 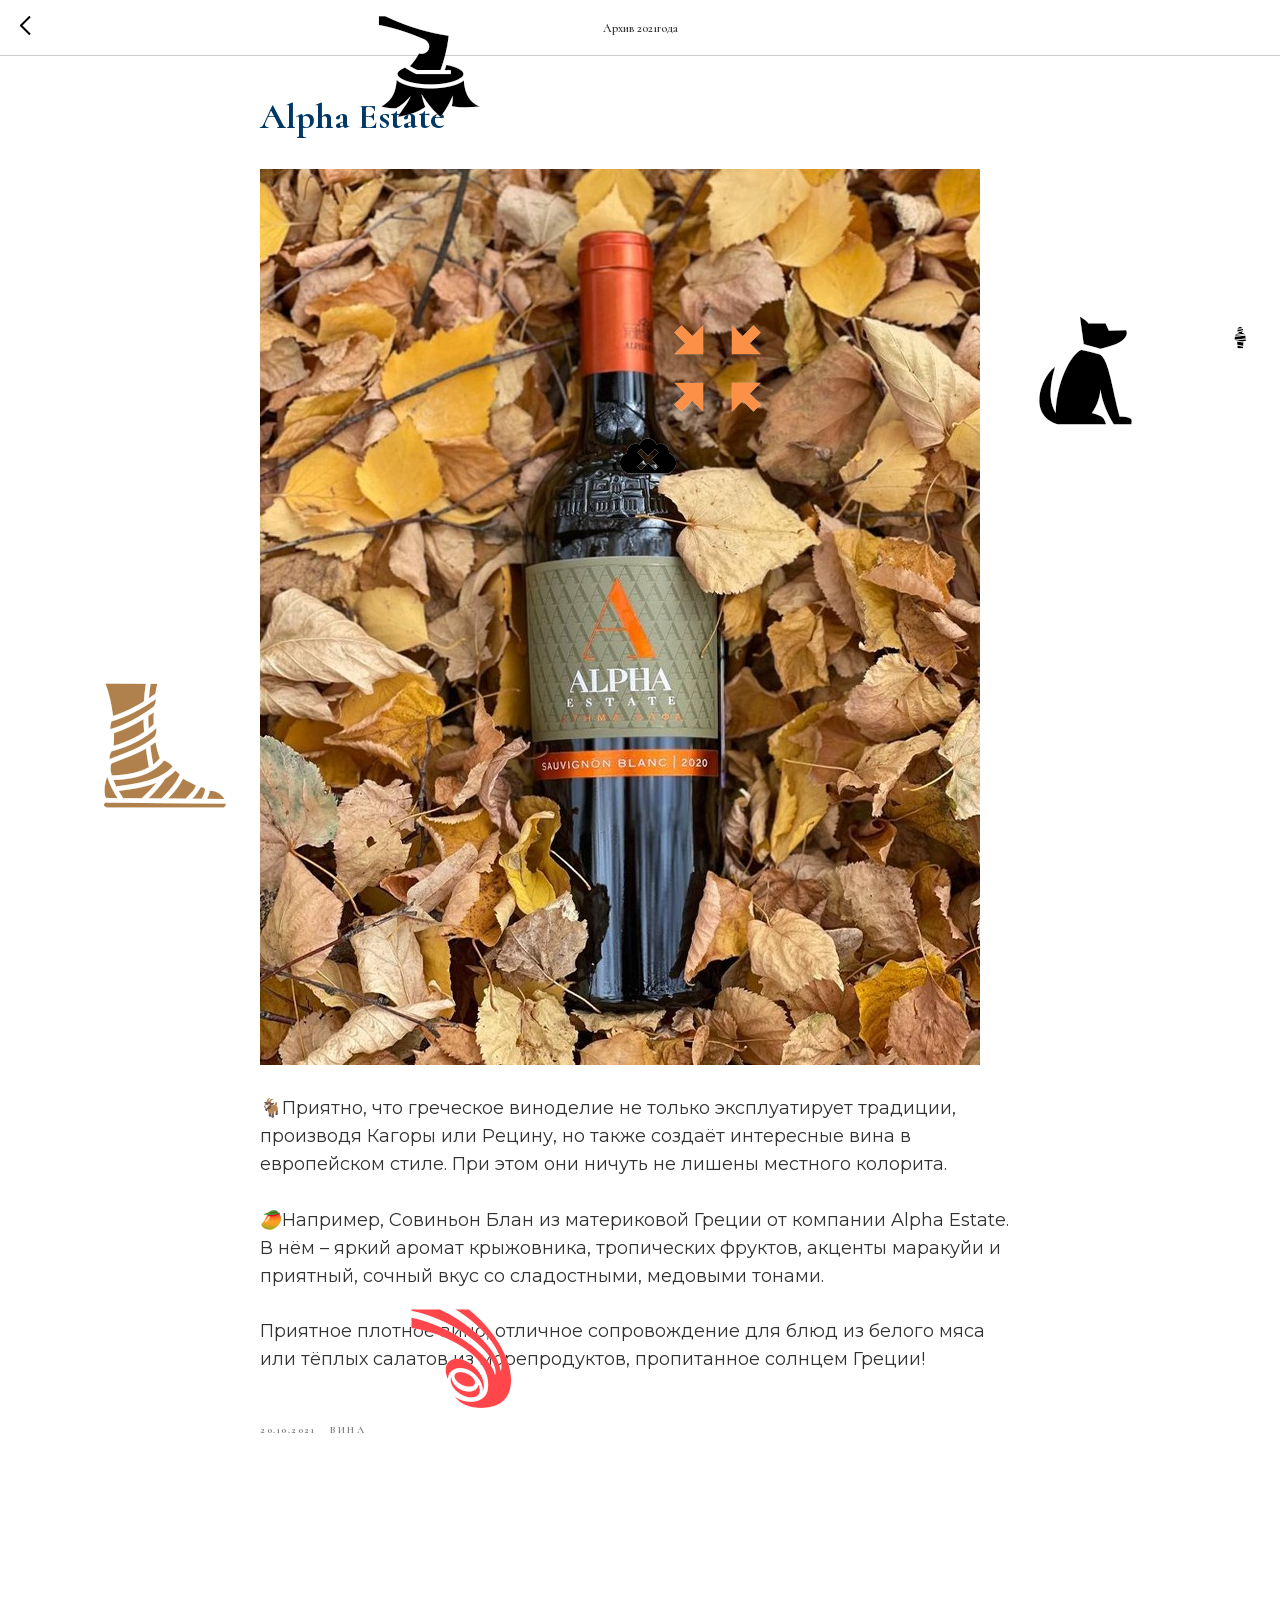 I want to click on access pet or animal-related features, so click(x=1085, y=371).